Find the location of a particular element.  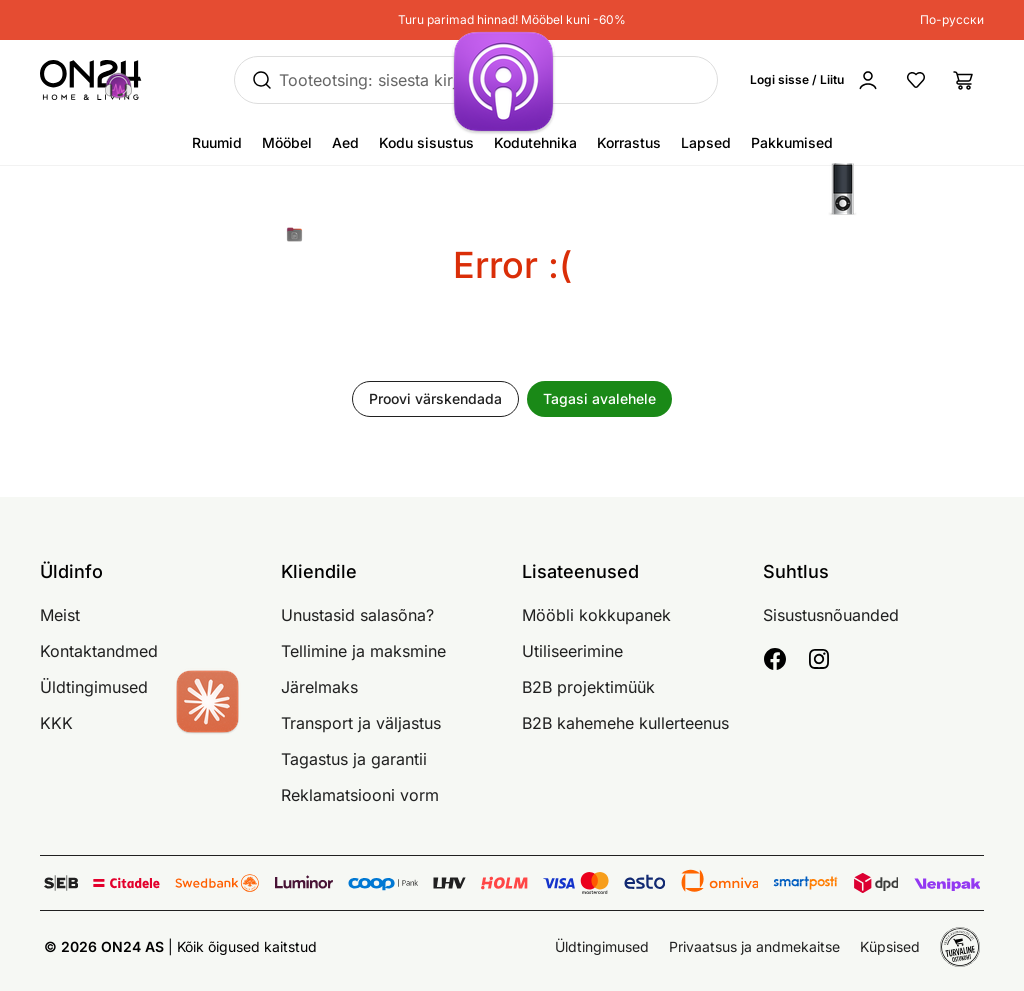

iPod nano device in your connected devices is located at coordinates (842, 189).